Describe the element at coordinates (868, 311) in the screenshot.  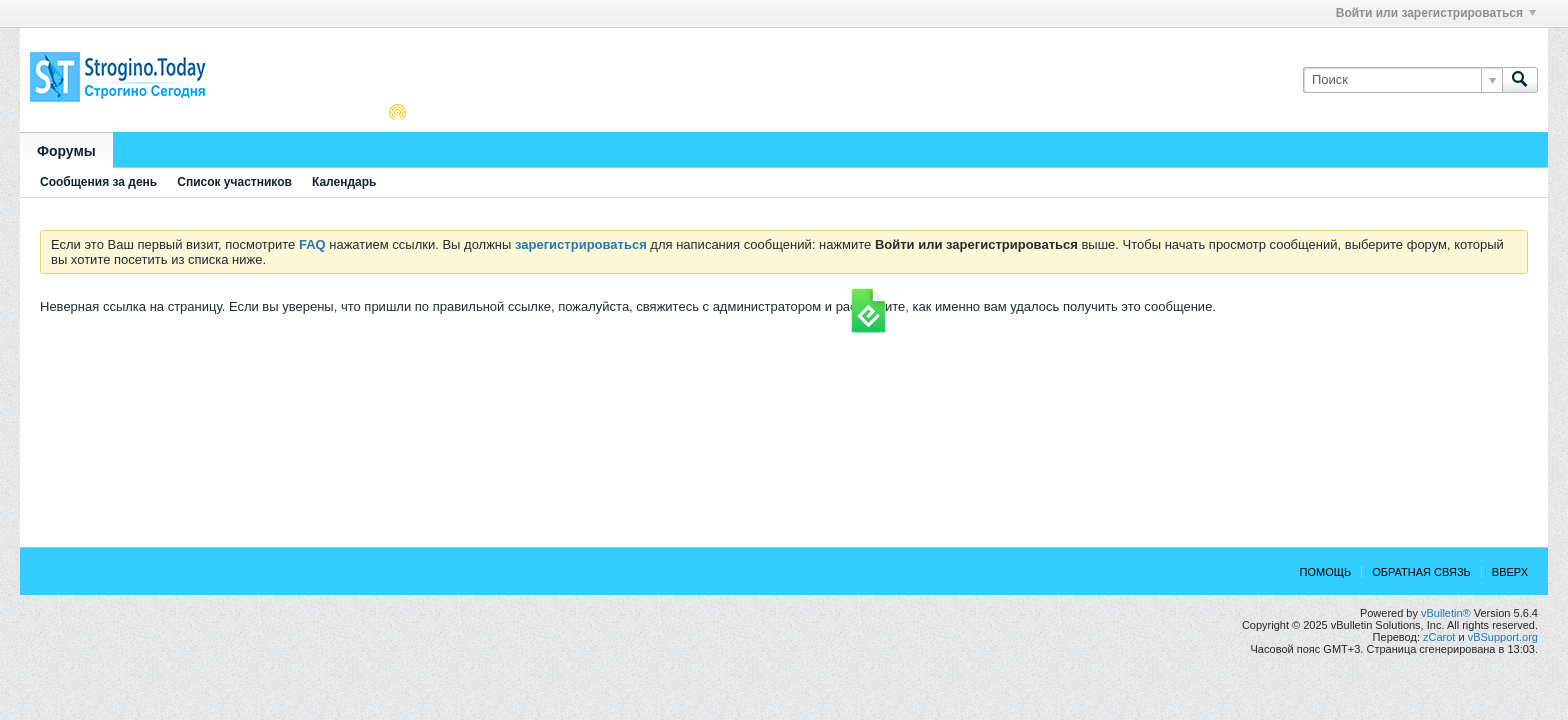
I see `an epub ebook file` at that location.